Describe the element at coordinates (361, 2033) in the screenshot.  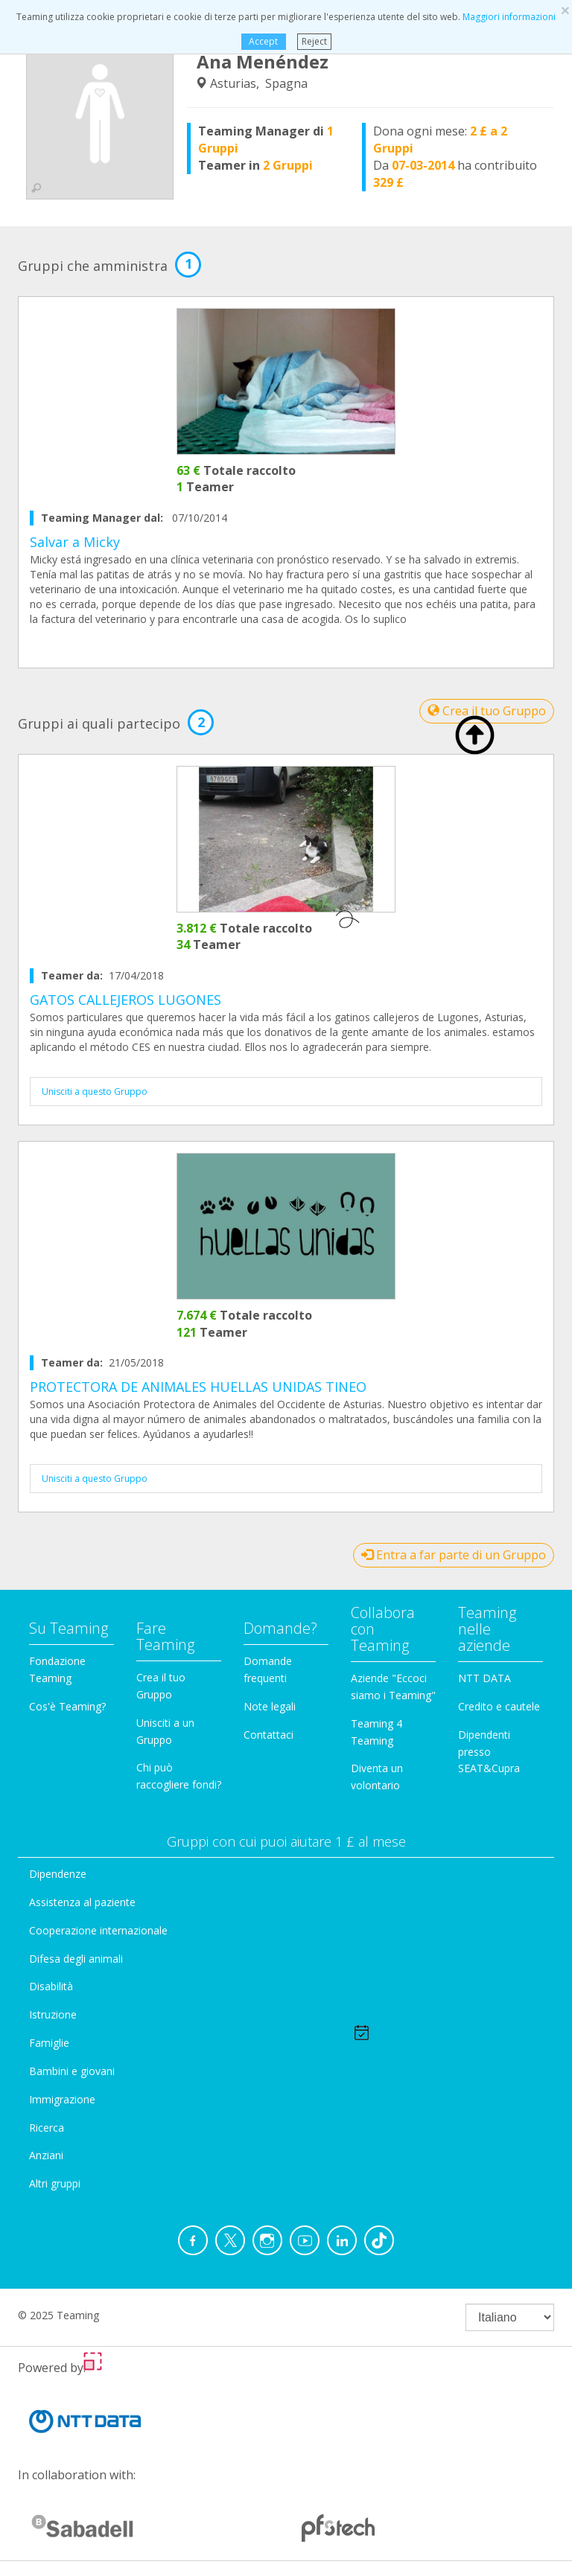
I see `confirm or complete a scheduled event` at that location.